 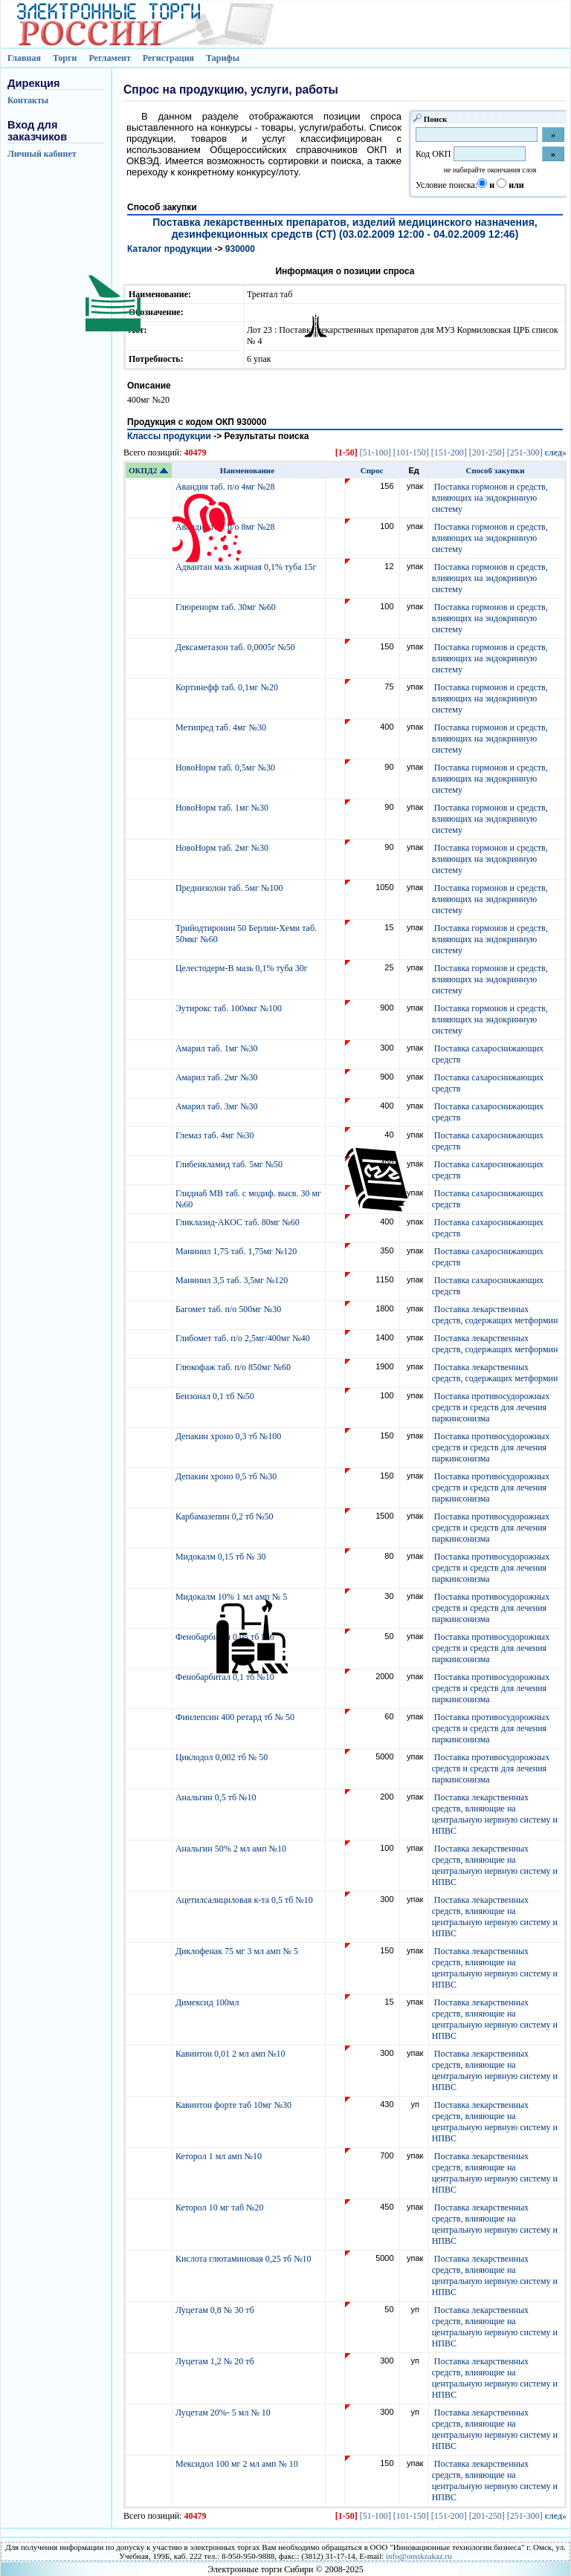 What do you see at coordinates (376, 1179) in the screenshot?
I see `view your library or book collection` at bounding box center [376, 1179].